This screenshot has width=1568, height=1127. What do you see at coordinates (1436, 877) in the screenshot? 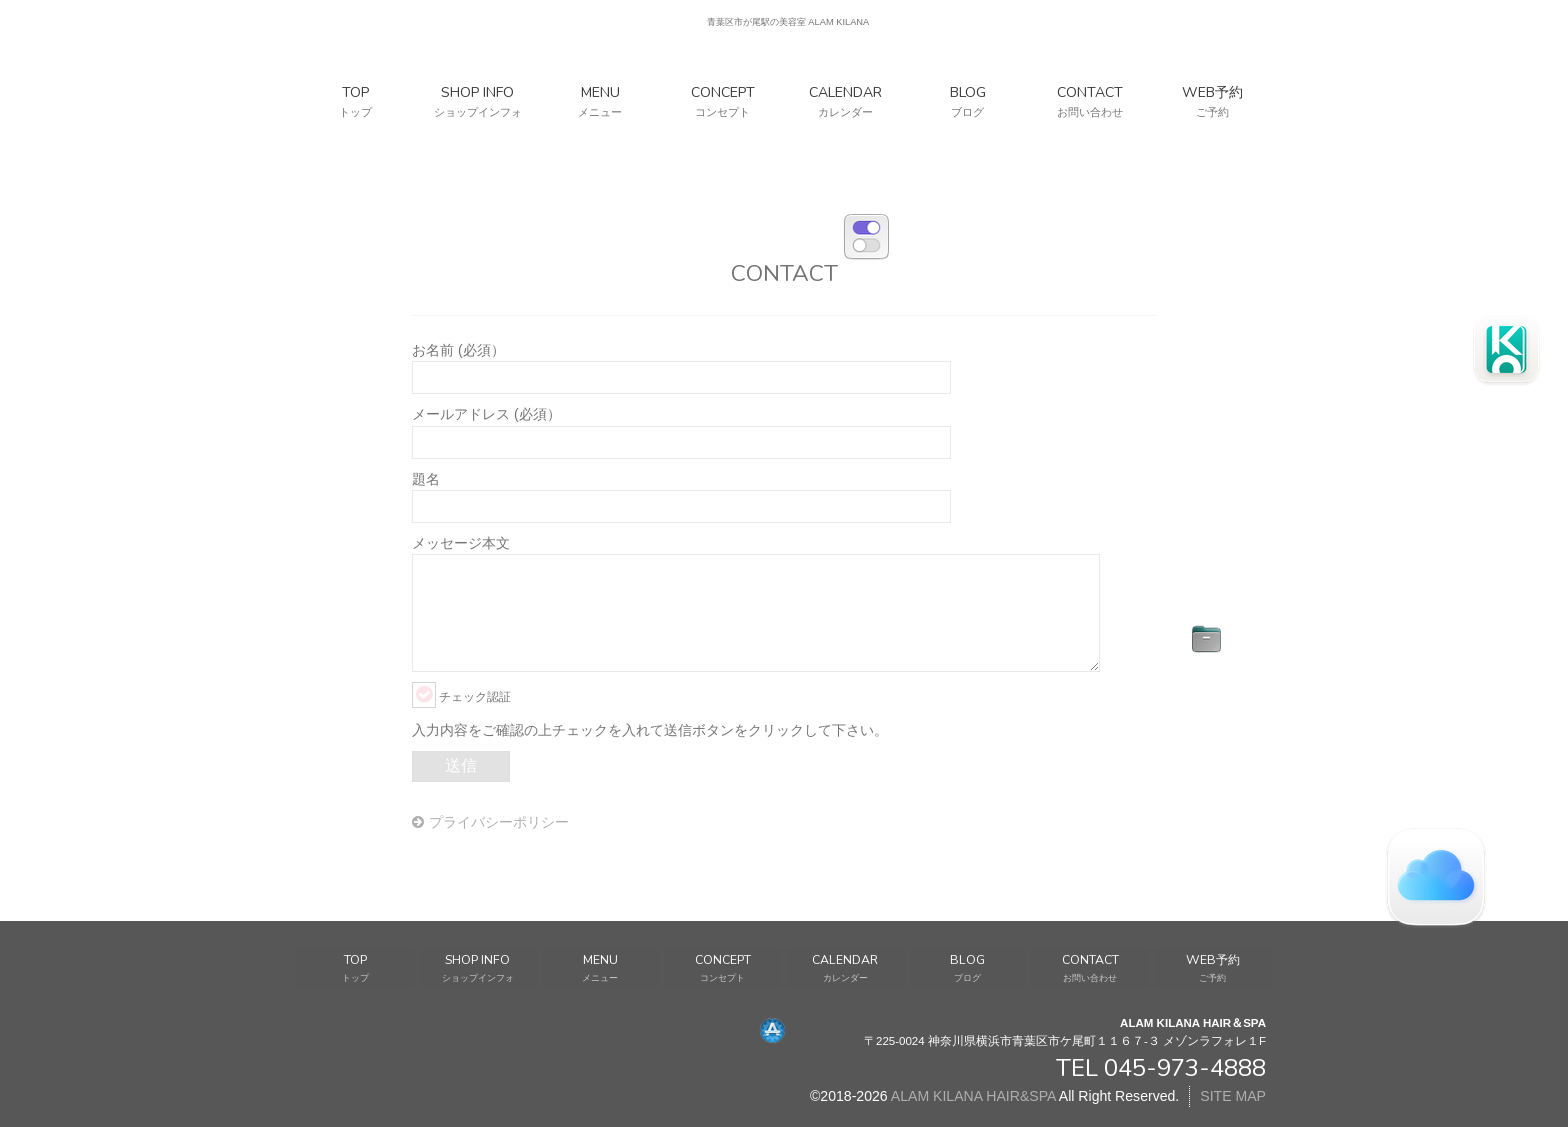
I see `open iCloud+ settings and storage management` at bounding box center [1436, 877].